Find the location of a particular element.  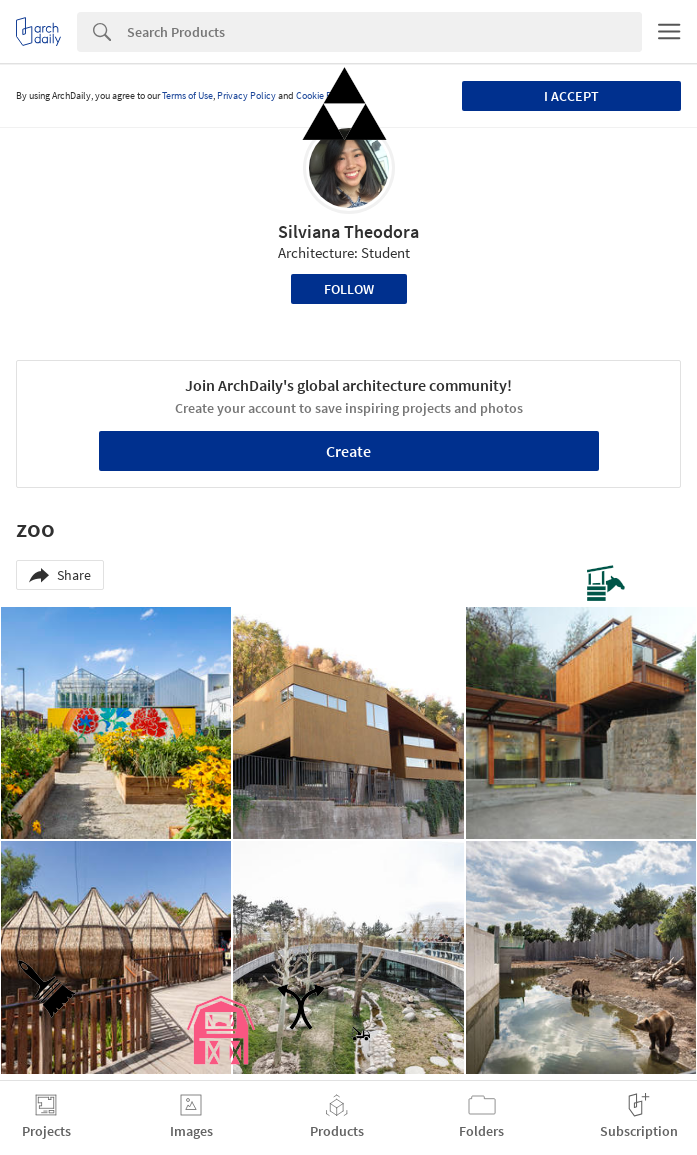

access painting or drawing tools is located at coordinates (47, 989).